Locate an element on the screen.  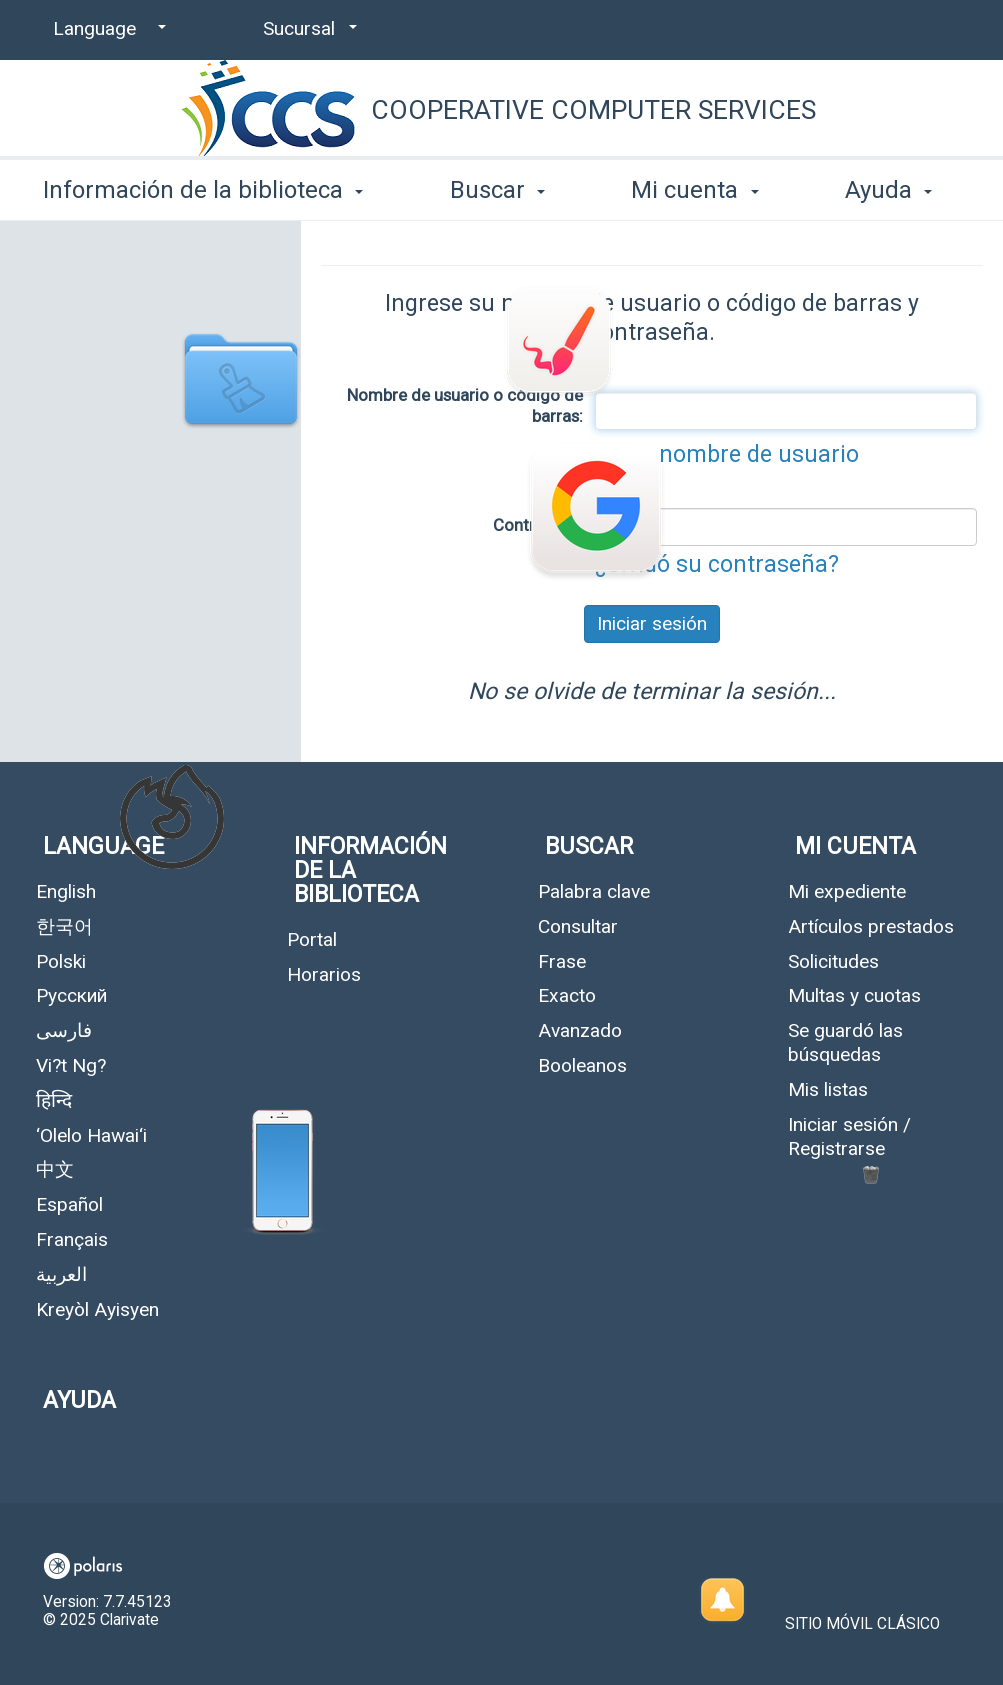
open your work files folder is located at coordinates (241, 379).